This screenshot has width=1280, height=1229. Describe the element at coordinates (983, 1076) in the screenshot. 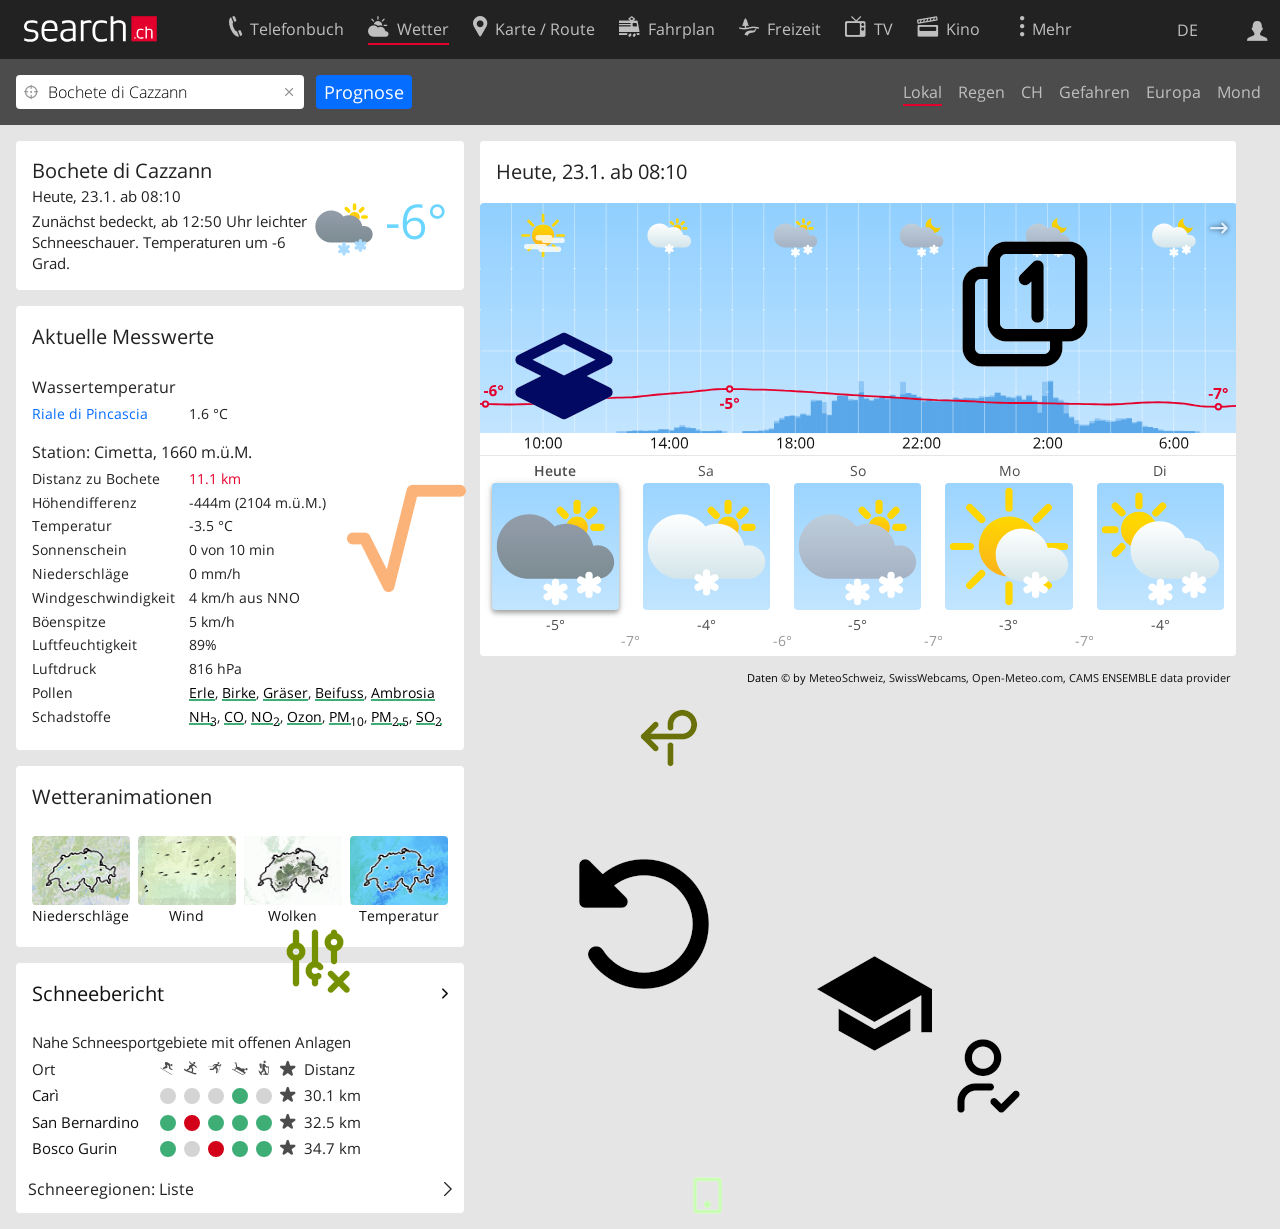

I see `verify or approve a user account` at that location.